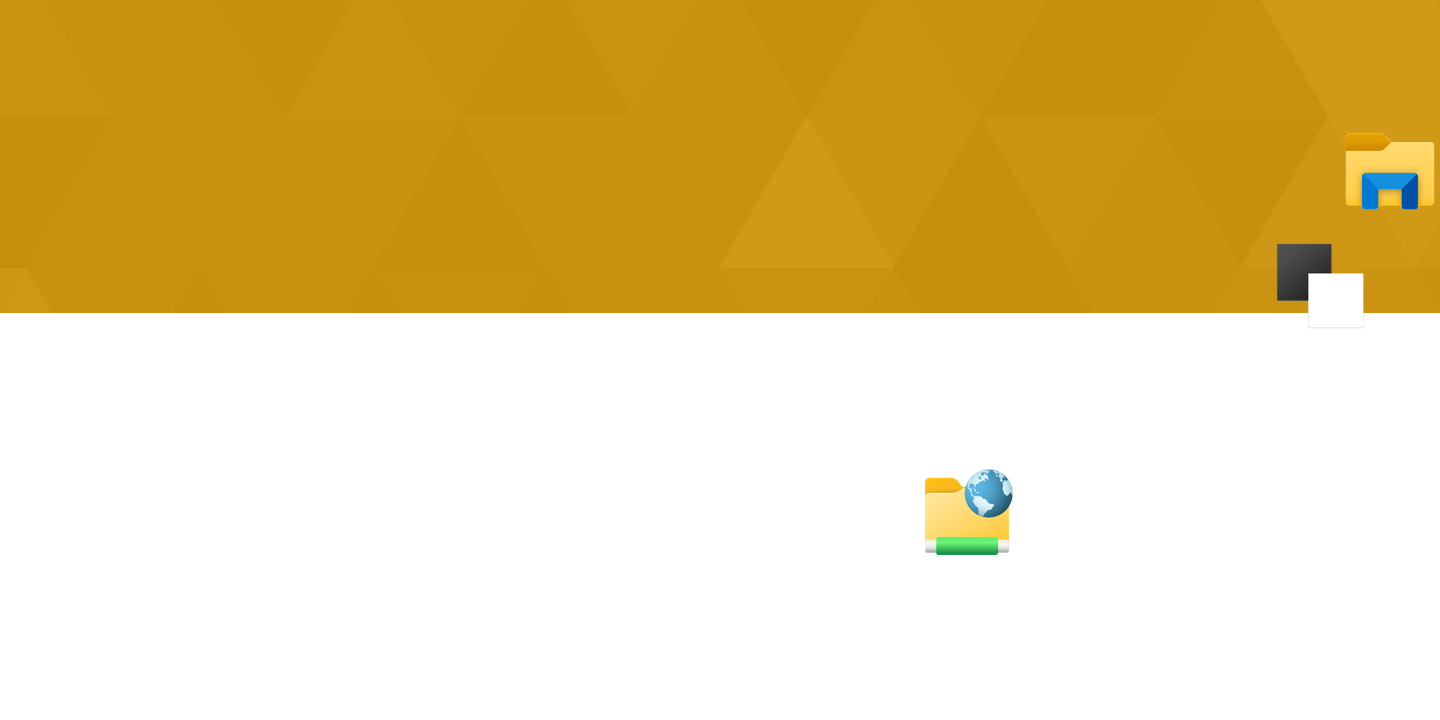  Describe the element at coordinates (1390, 170) in the screenshot. I see `open windows file explorer` at that location.